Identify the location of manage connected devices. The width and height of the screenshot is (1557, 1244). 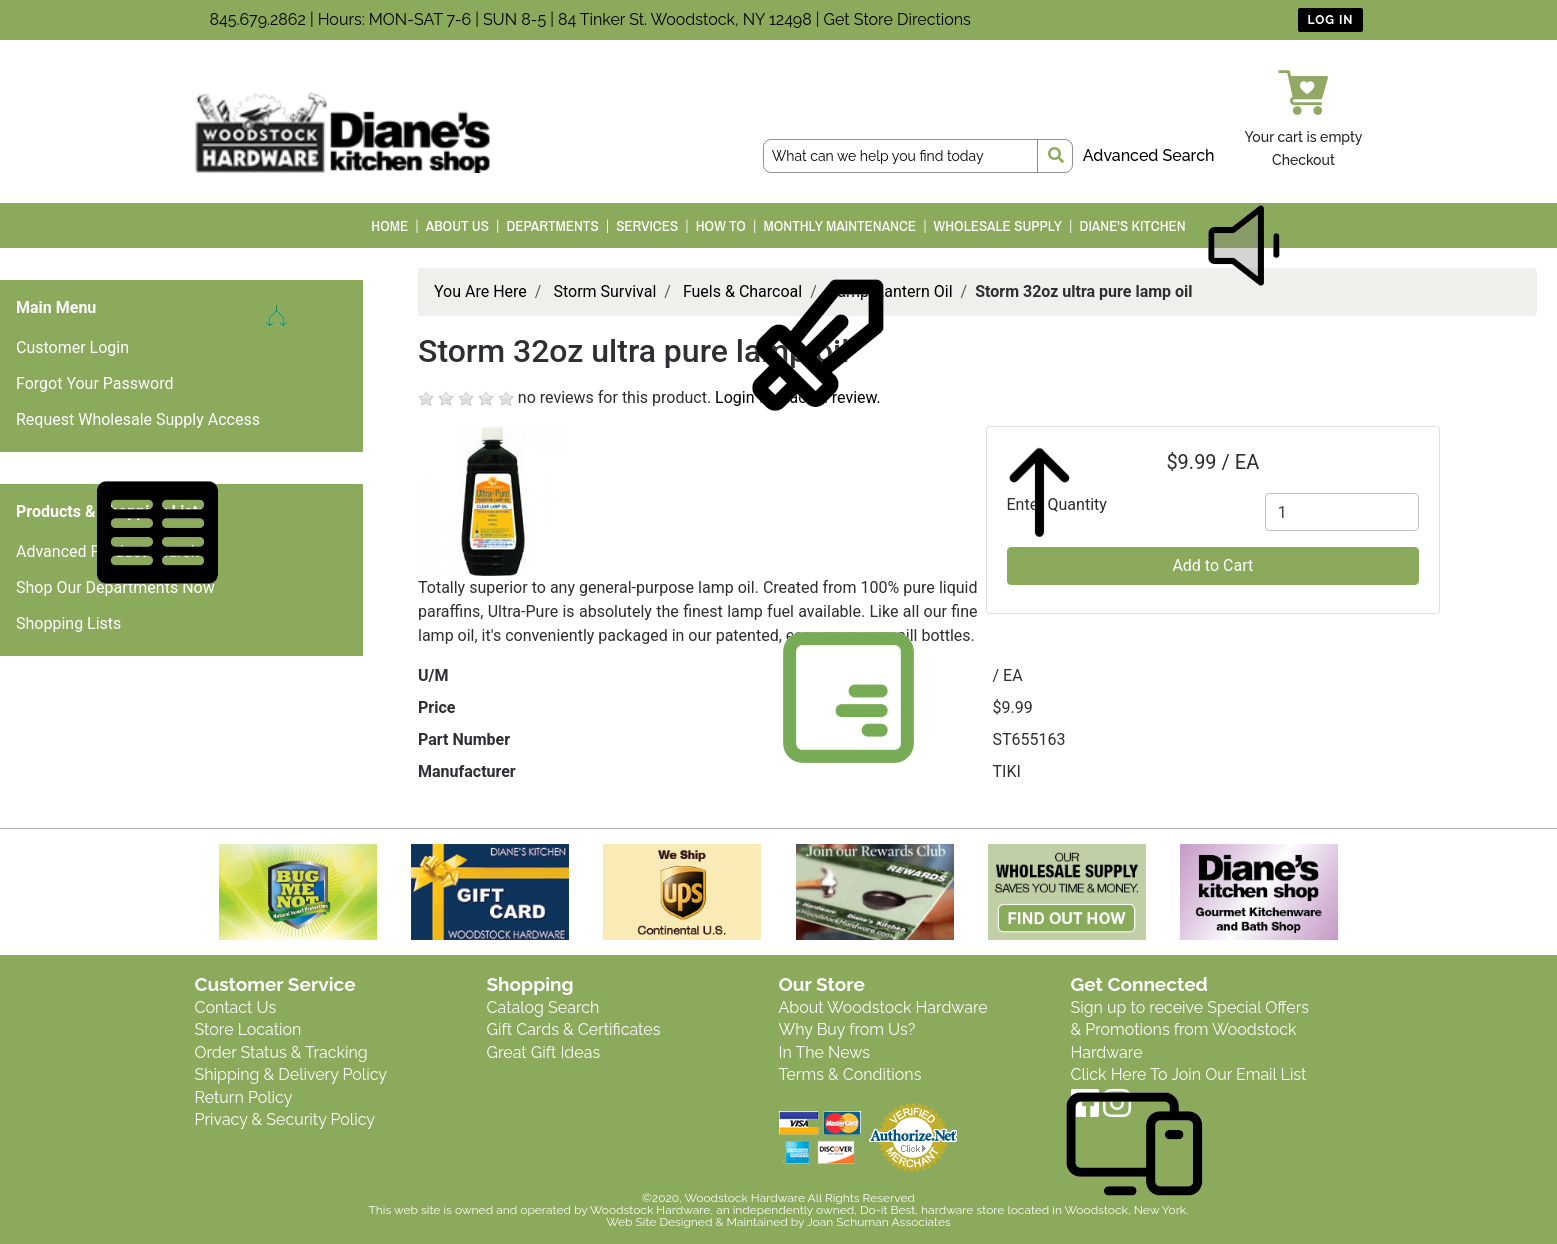
(1132, 1144).